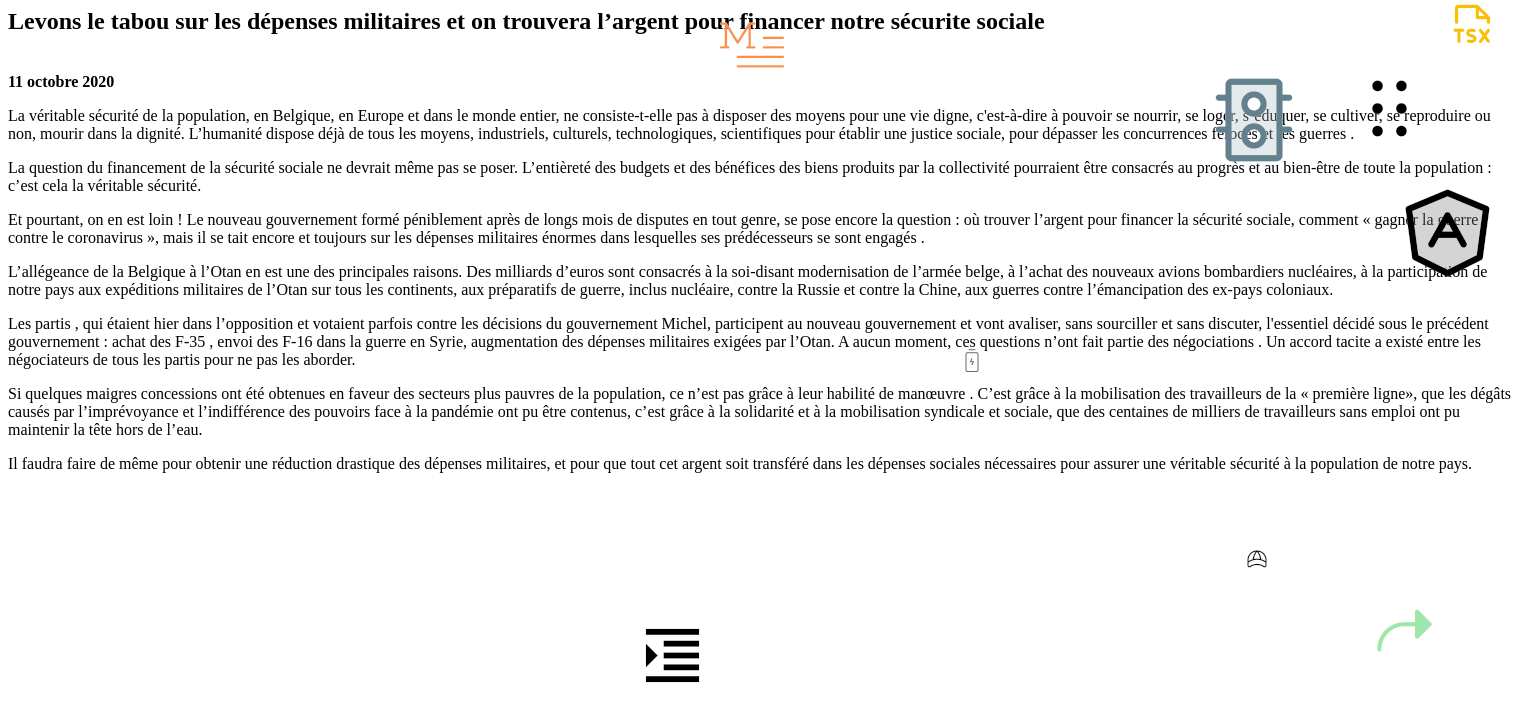 Image resolution: width=1530 pixels, height=720 pixels. What do you see at coordinates (972, 361) in the screenshot?
I see `indicates device is currently charging` at bounding box center [972, 361].